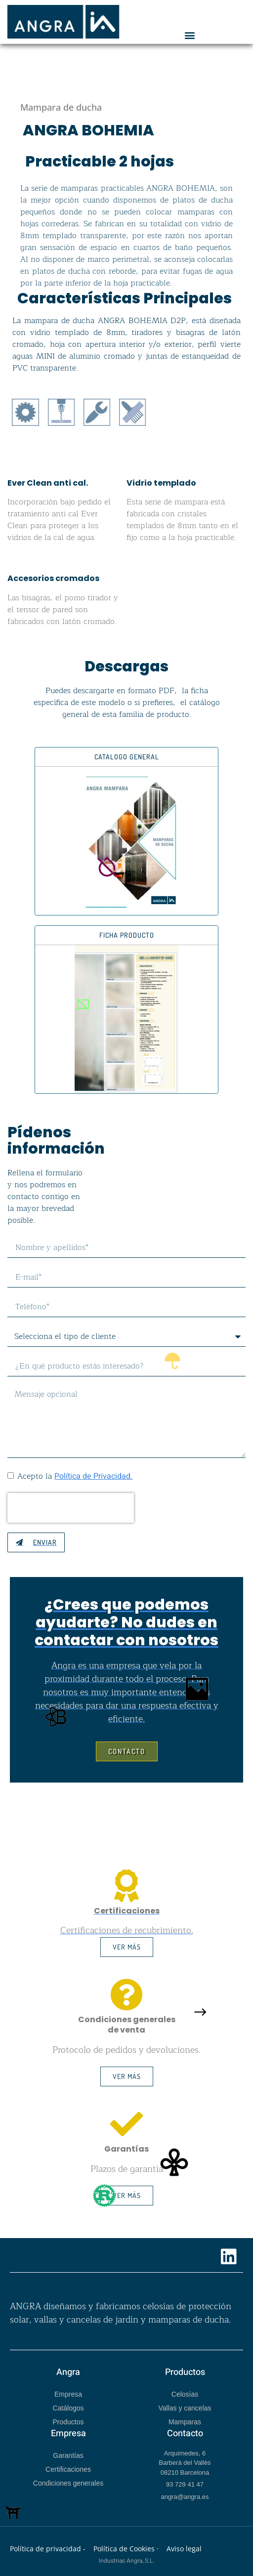 The width and height of the screenshot is (253, 2576). Describe the element at coordinates (107, 867) in the screenshot. I see `disable blur effect` at that location.